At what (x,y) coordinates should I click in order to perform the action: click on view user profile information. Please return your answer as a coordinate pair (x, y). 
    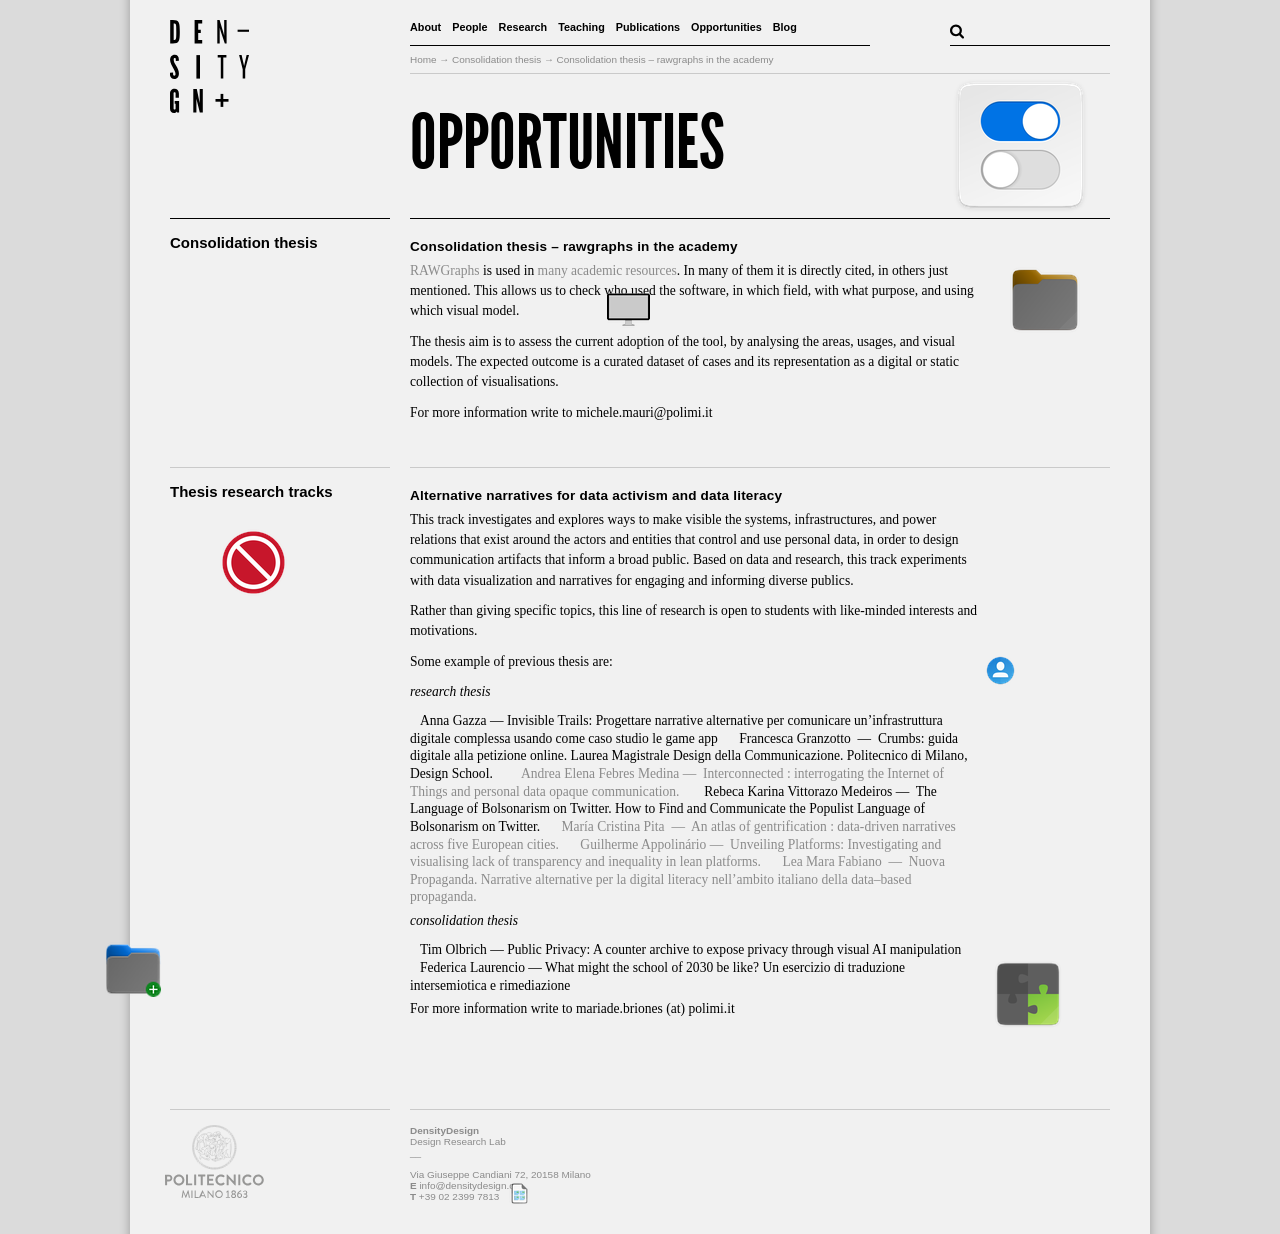
    Looking at the image, I should click on (1000, 670).